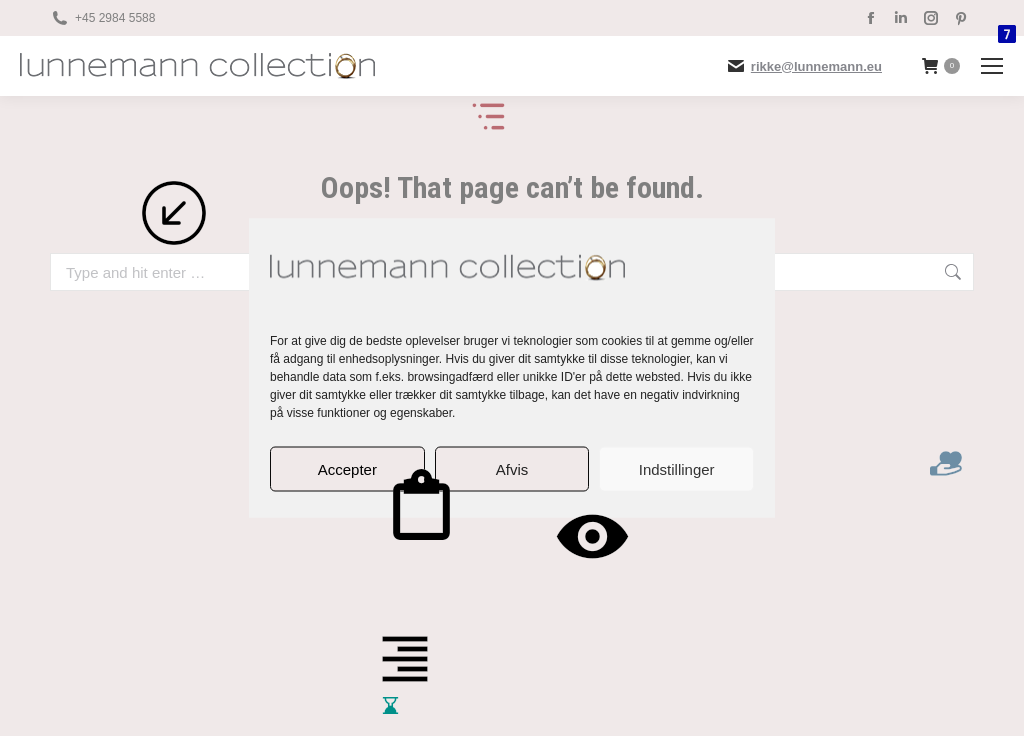 Image resolution: width=1024 pixels, height=736 pixels. I want to click on select or input the number seven, so click(1007, 34).